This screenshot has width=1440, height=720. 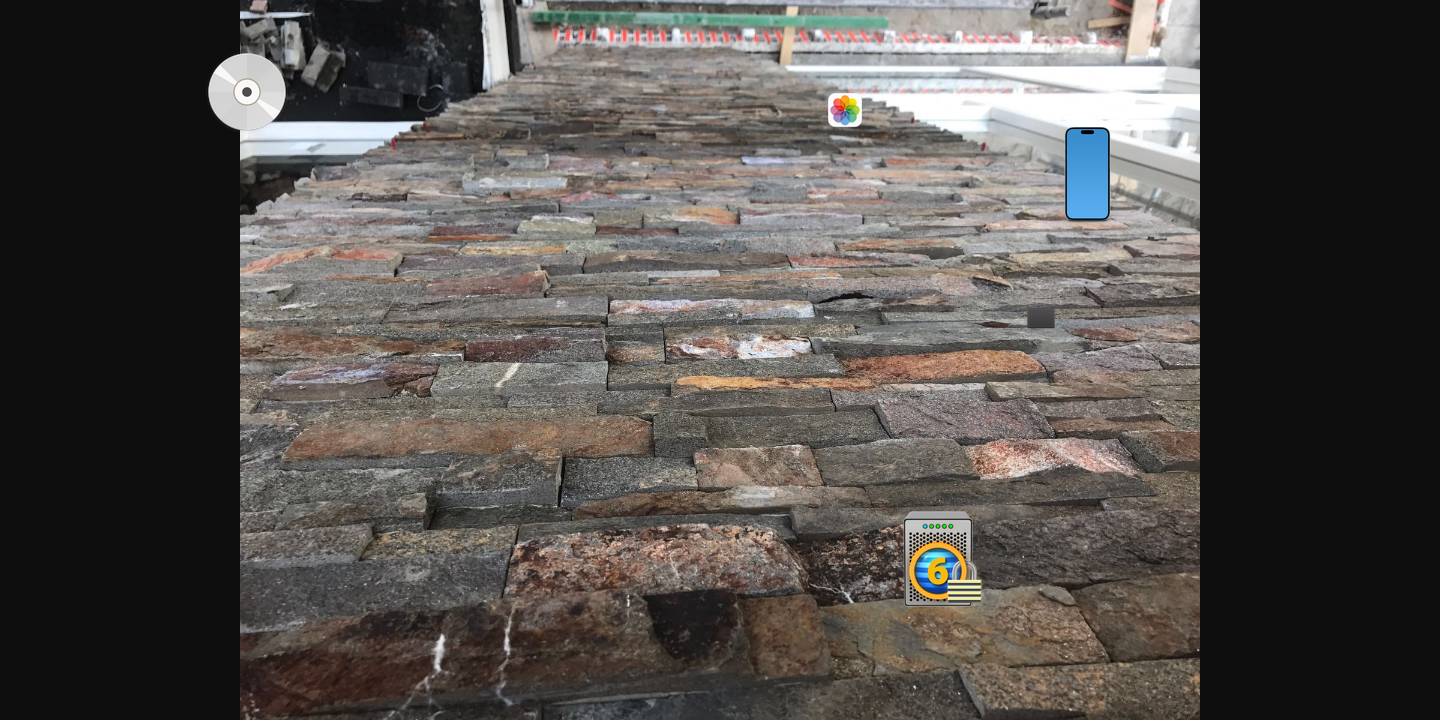 What do you see at coordinates (1041, 318) in the screenshot?
I see `trackpad or touchpad device icon` at bounding box center [1041, 318].